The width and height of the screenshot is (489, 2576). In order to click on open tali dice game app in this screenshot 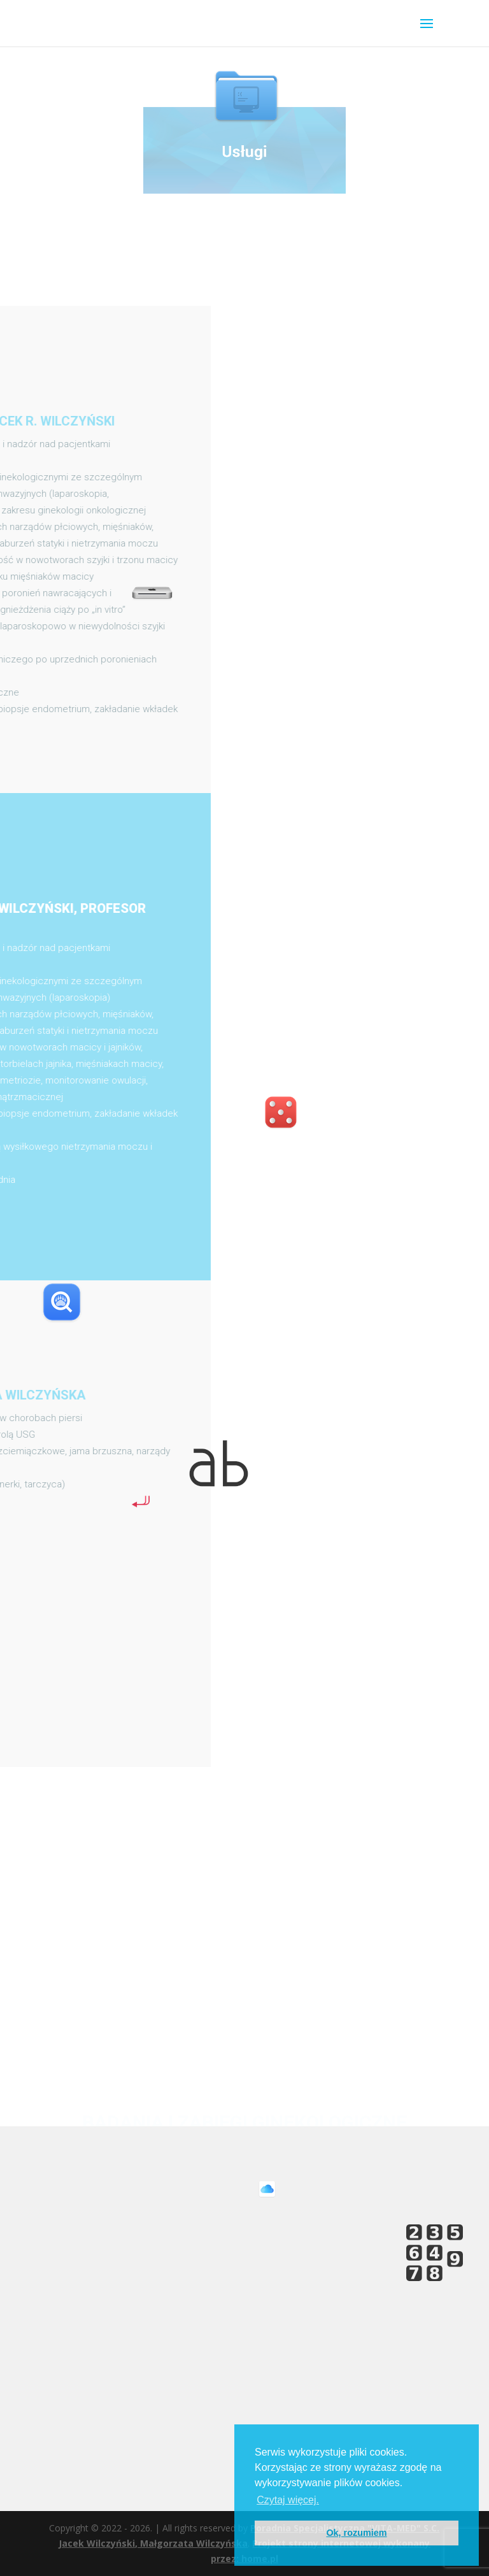, I will do `click(281, 1112)`.